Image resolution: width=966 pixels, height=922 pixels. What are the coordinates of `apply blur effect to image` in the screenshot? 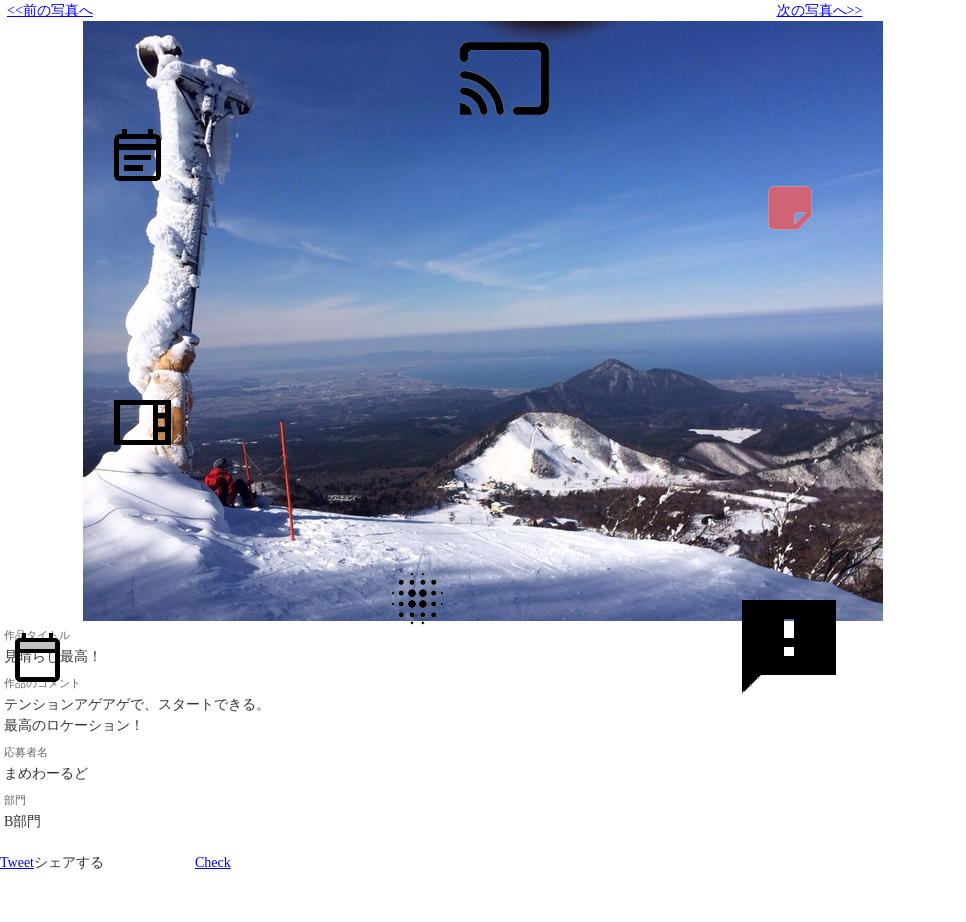 It's located at (417, 598).